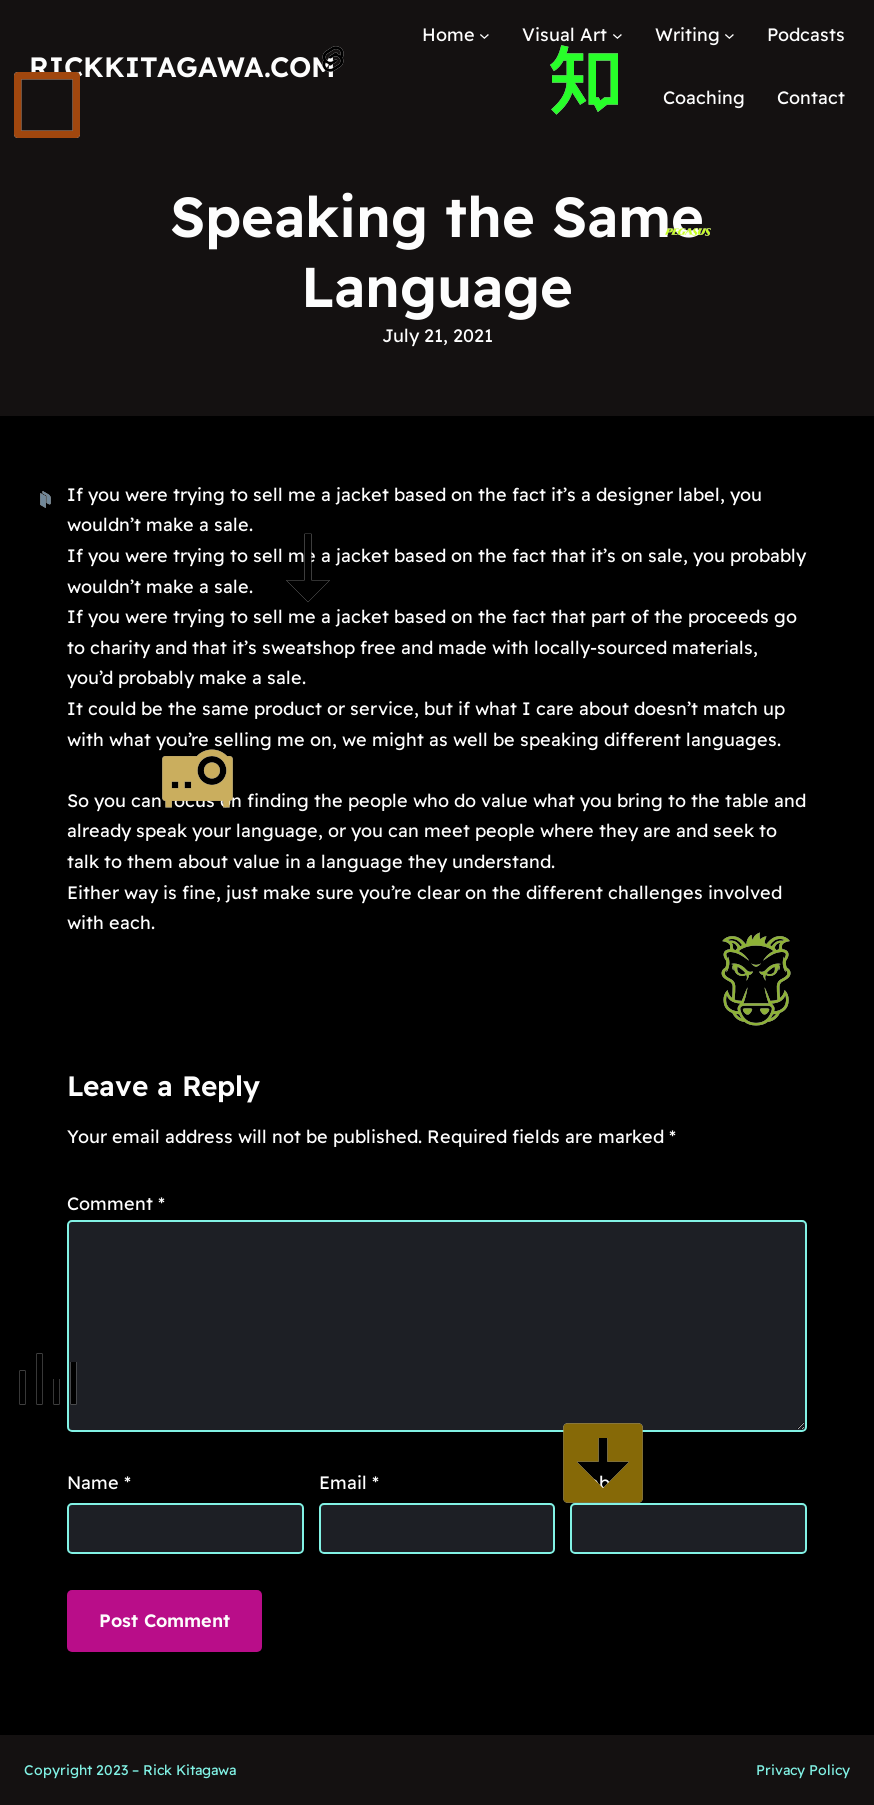 This screenshot has width=874, height=1805. What do you see at coordinates (308, 568) in the screenshot?
I see `scroll down or view more content` at bounding box center [308, 568].